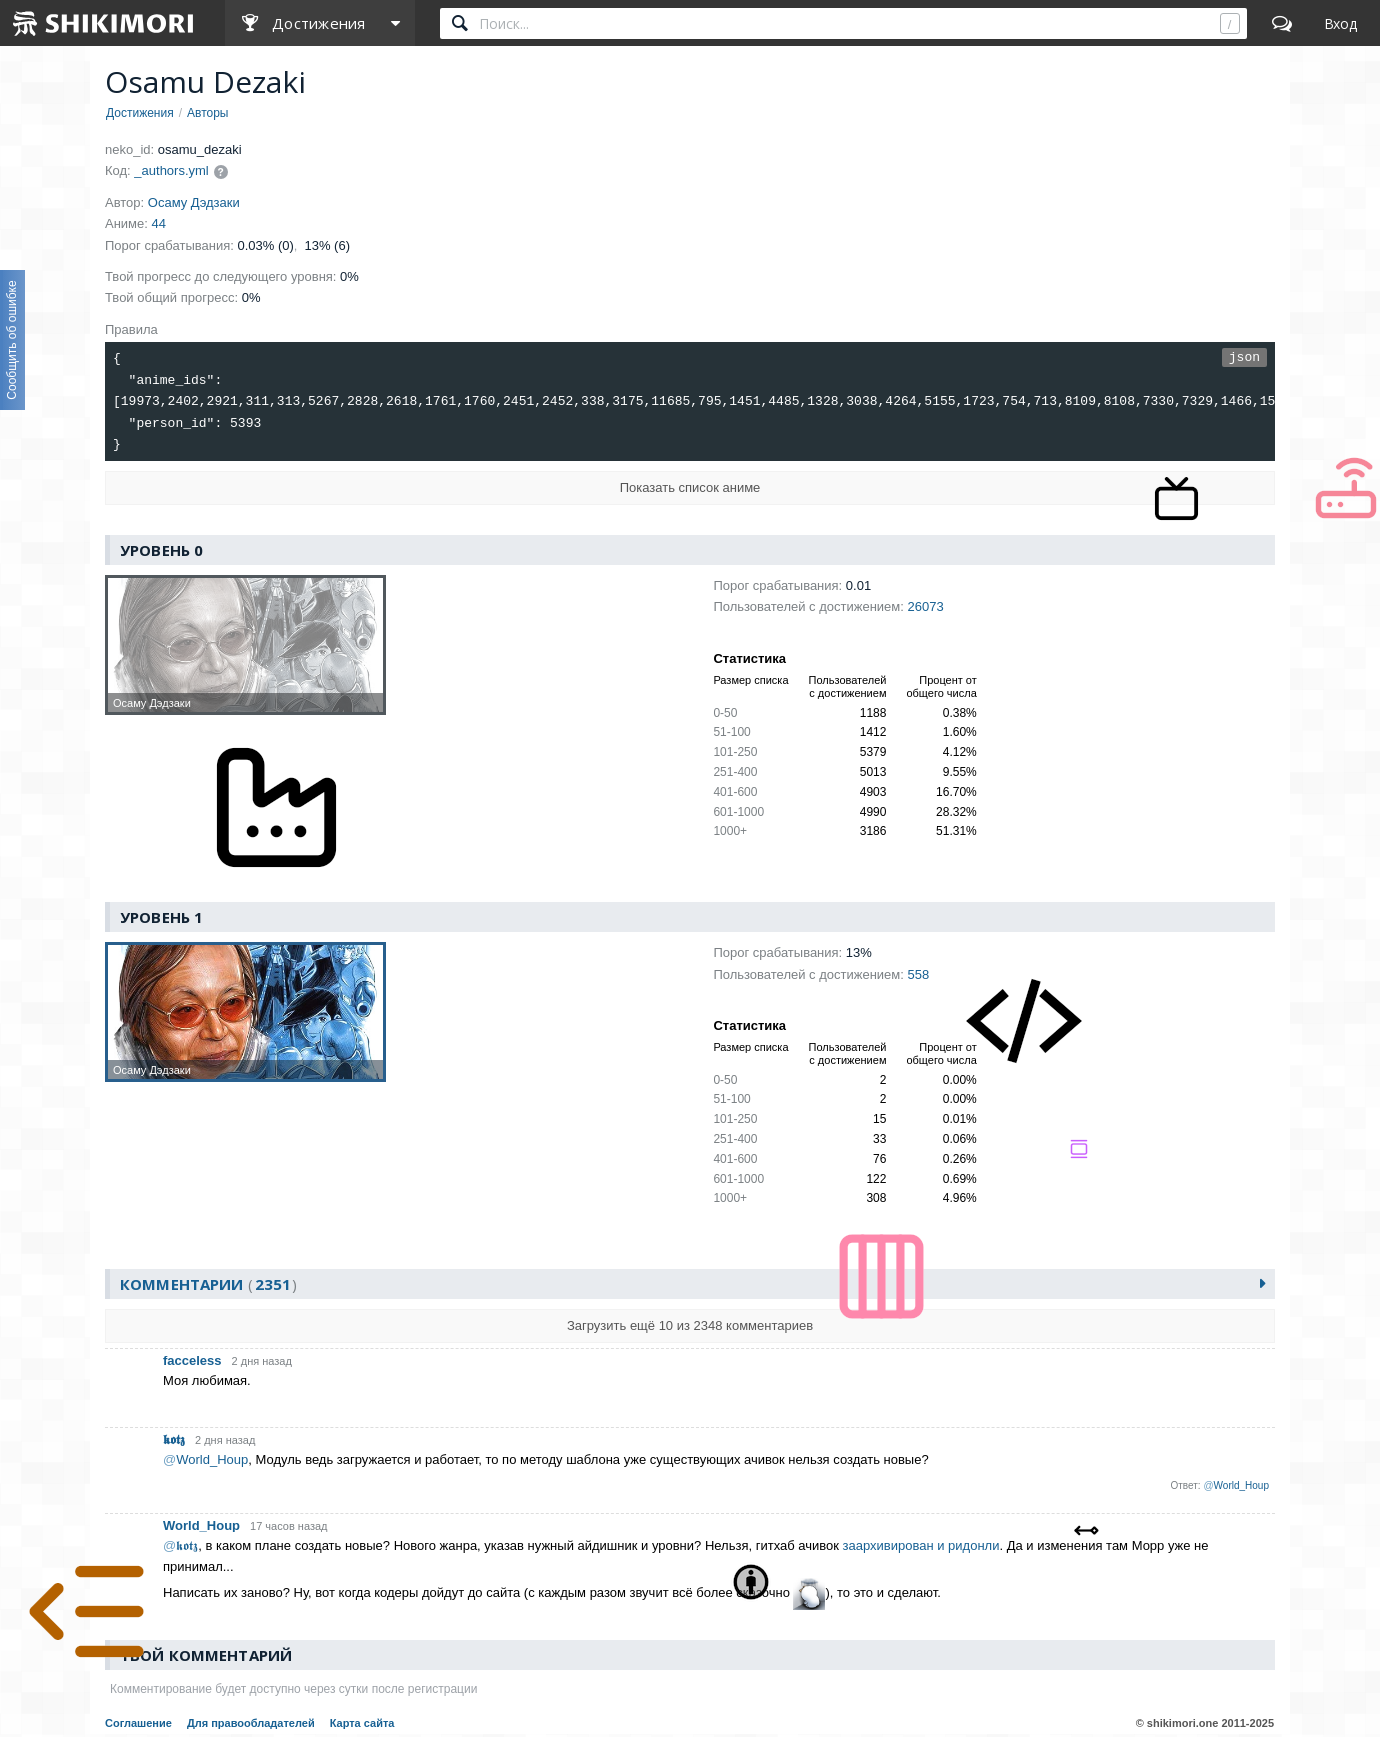  What do you see at coordinates (276, 807) in the screenshot?
I see `view manufacturing or production settings` at bounding box center [276, 807].